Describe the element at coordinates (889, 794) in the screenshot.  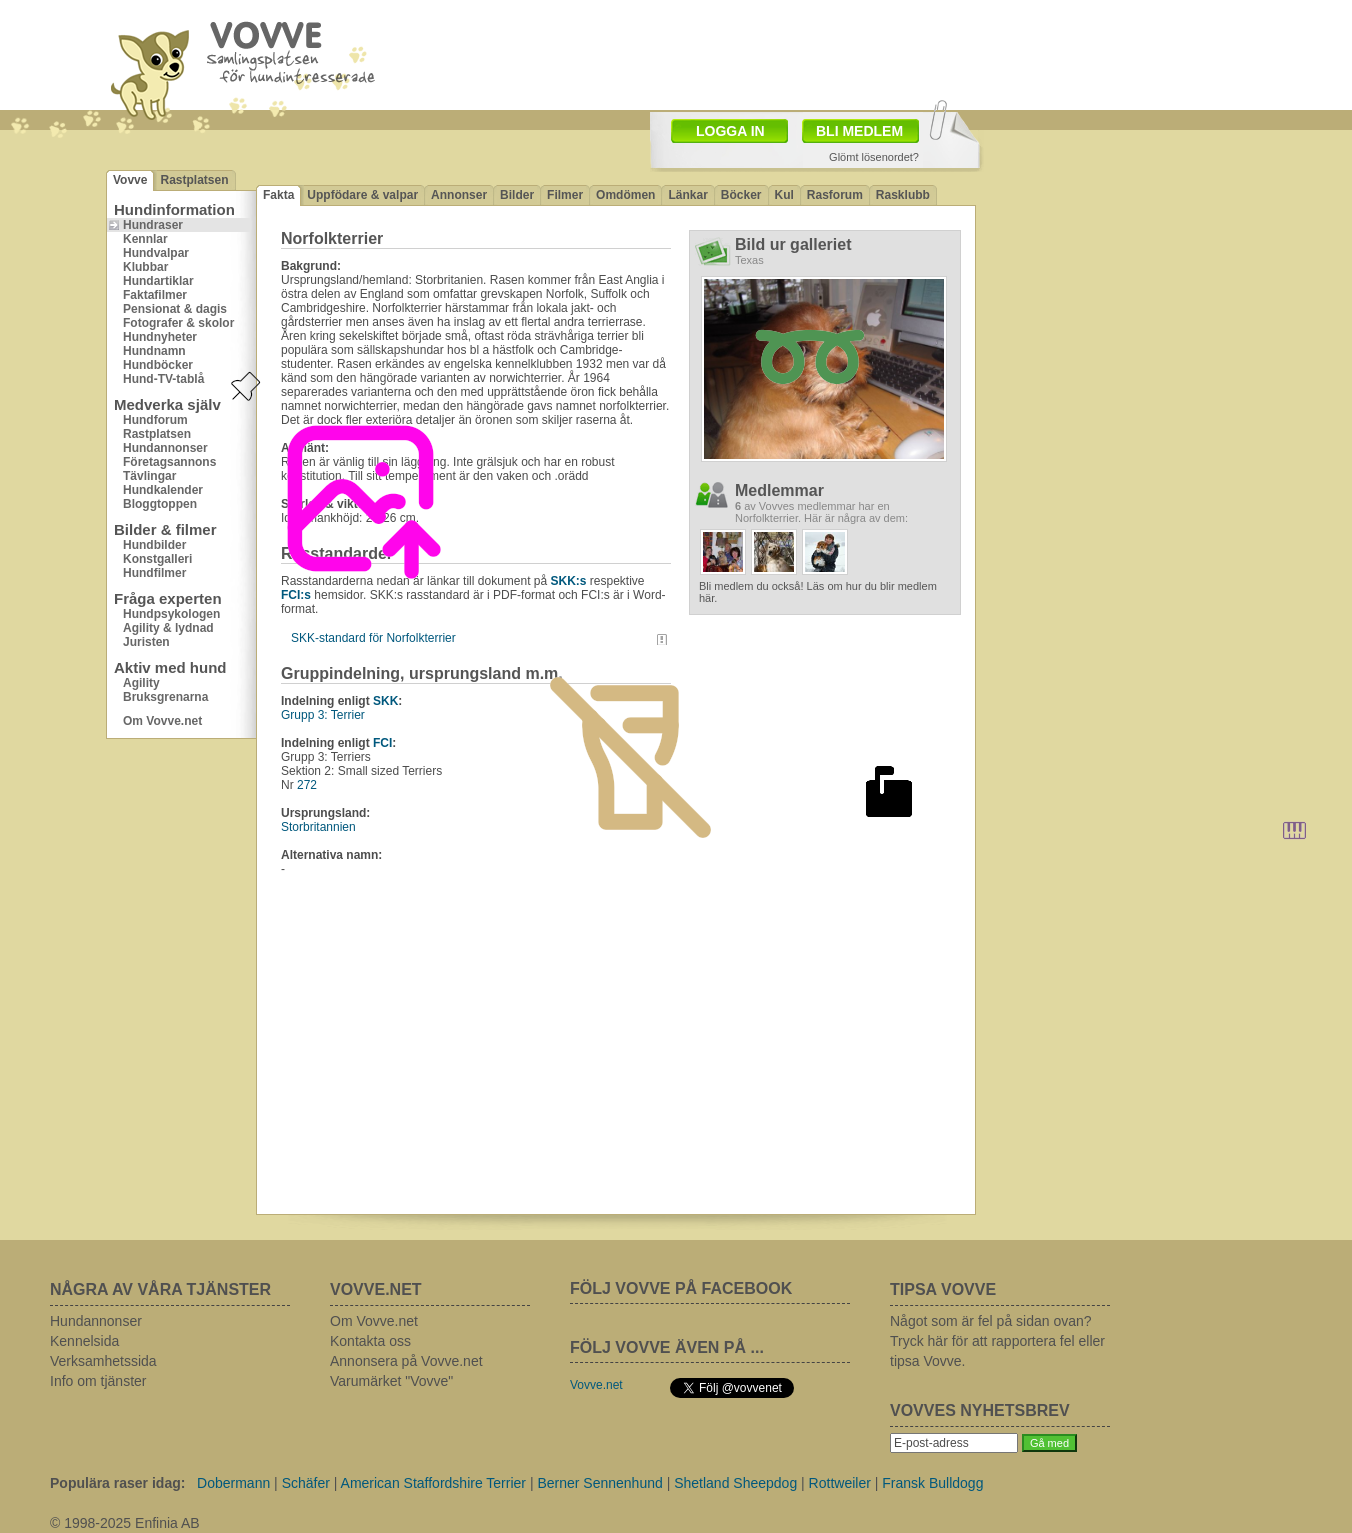
I see `indicates unread mail in your mailbox` at that location.